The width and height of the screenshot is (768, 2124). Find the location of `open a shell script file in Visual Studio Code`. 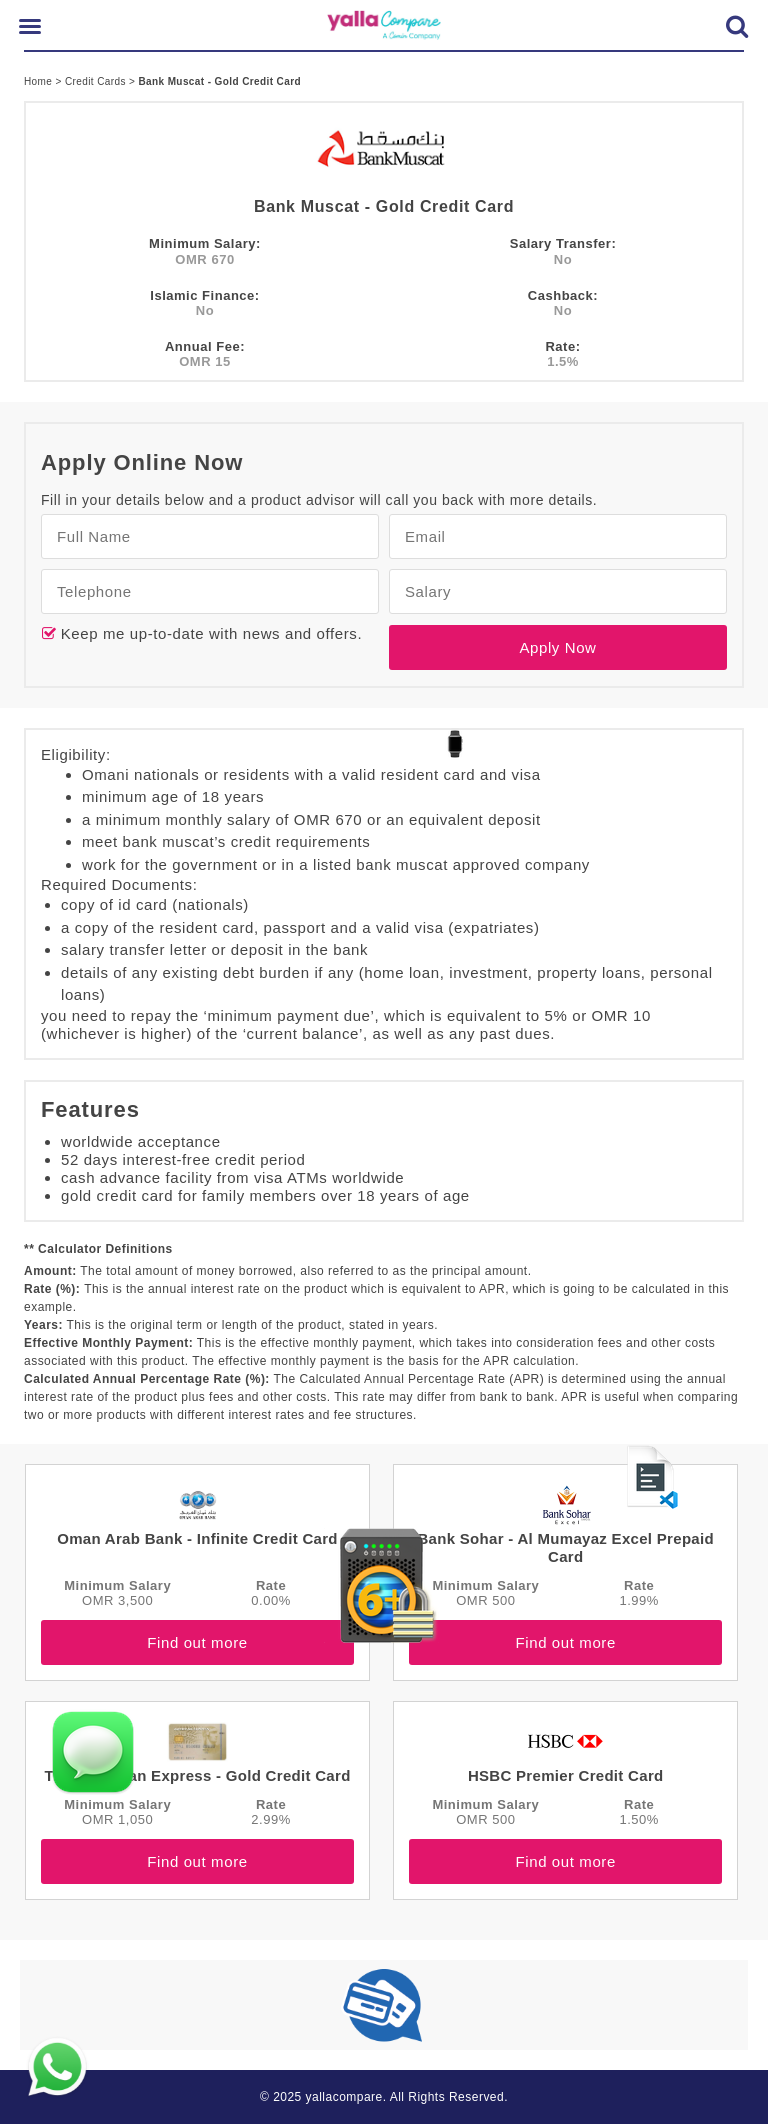

open a shell script file in Visual Studio Code is located at coordinates (650, 1477).